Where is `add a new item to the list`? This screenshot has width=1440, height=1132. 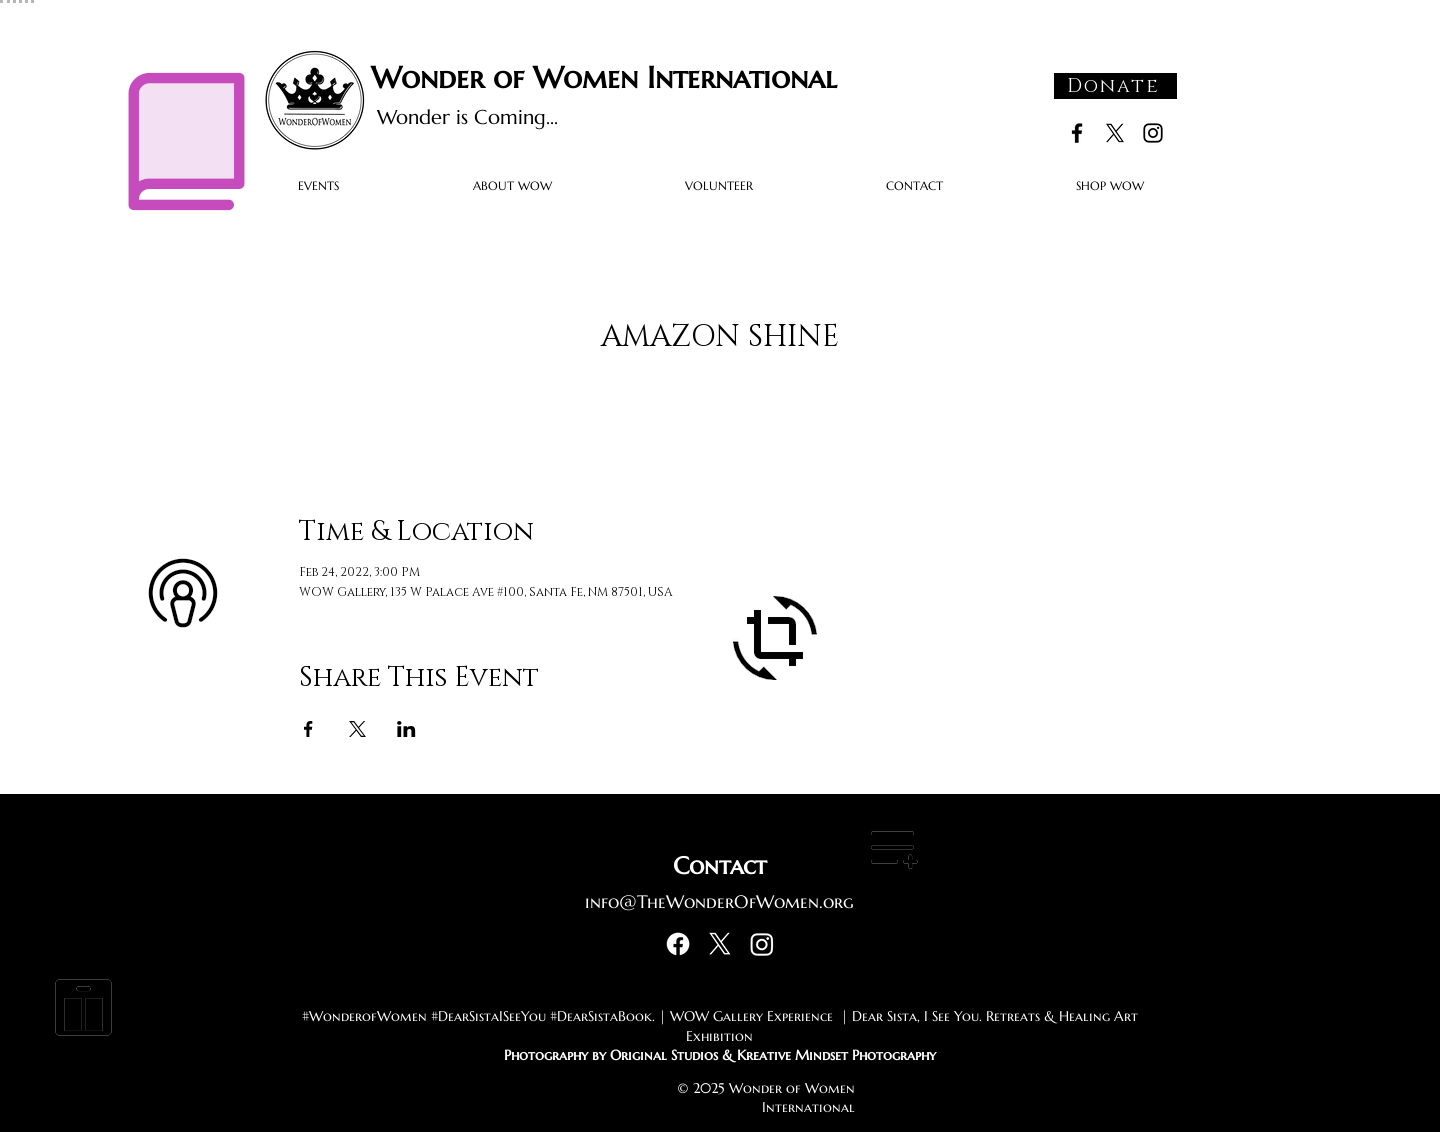 add a new item to the list is located at coordinates (892, 847).